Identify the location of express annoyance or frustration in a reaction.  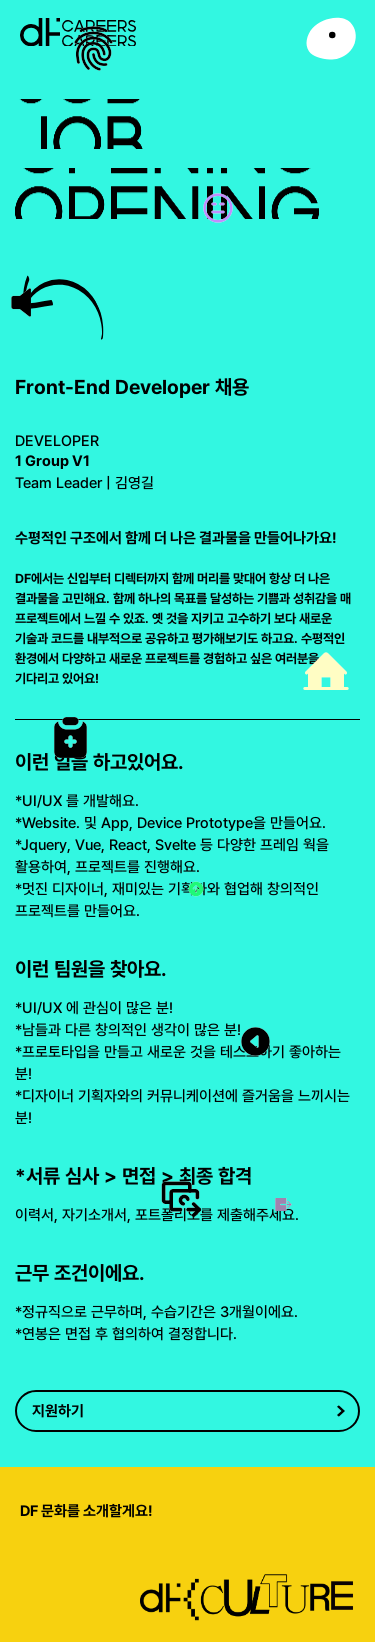
(218, 208).